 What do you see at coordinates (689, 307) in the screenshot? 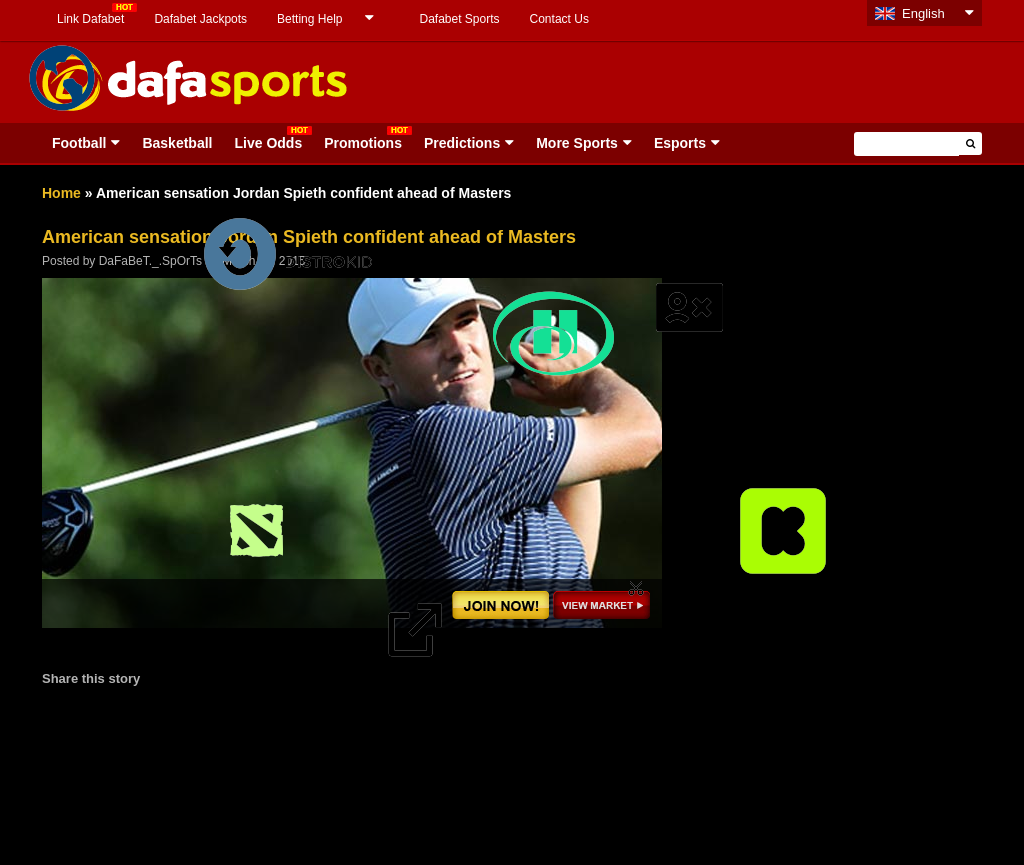
I see `indicates an expired pass or credential` at bounding box center [689, 307].